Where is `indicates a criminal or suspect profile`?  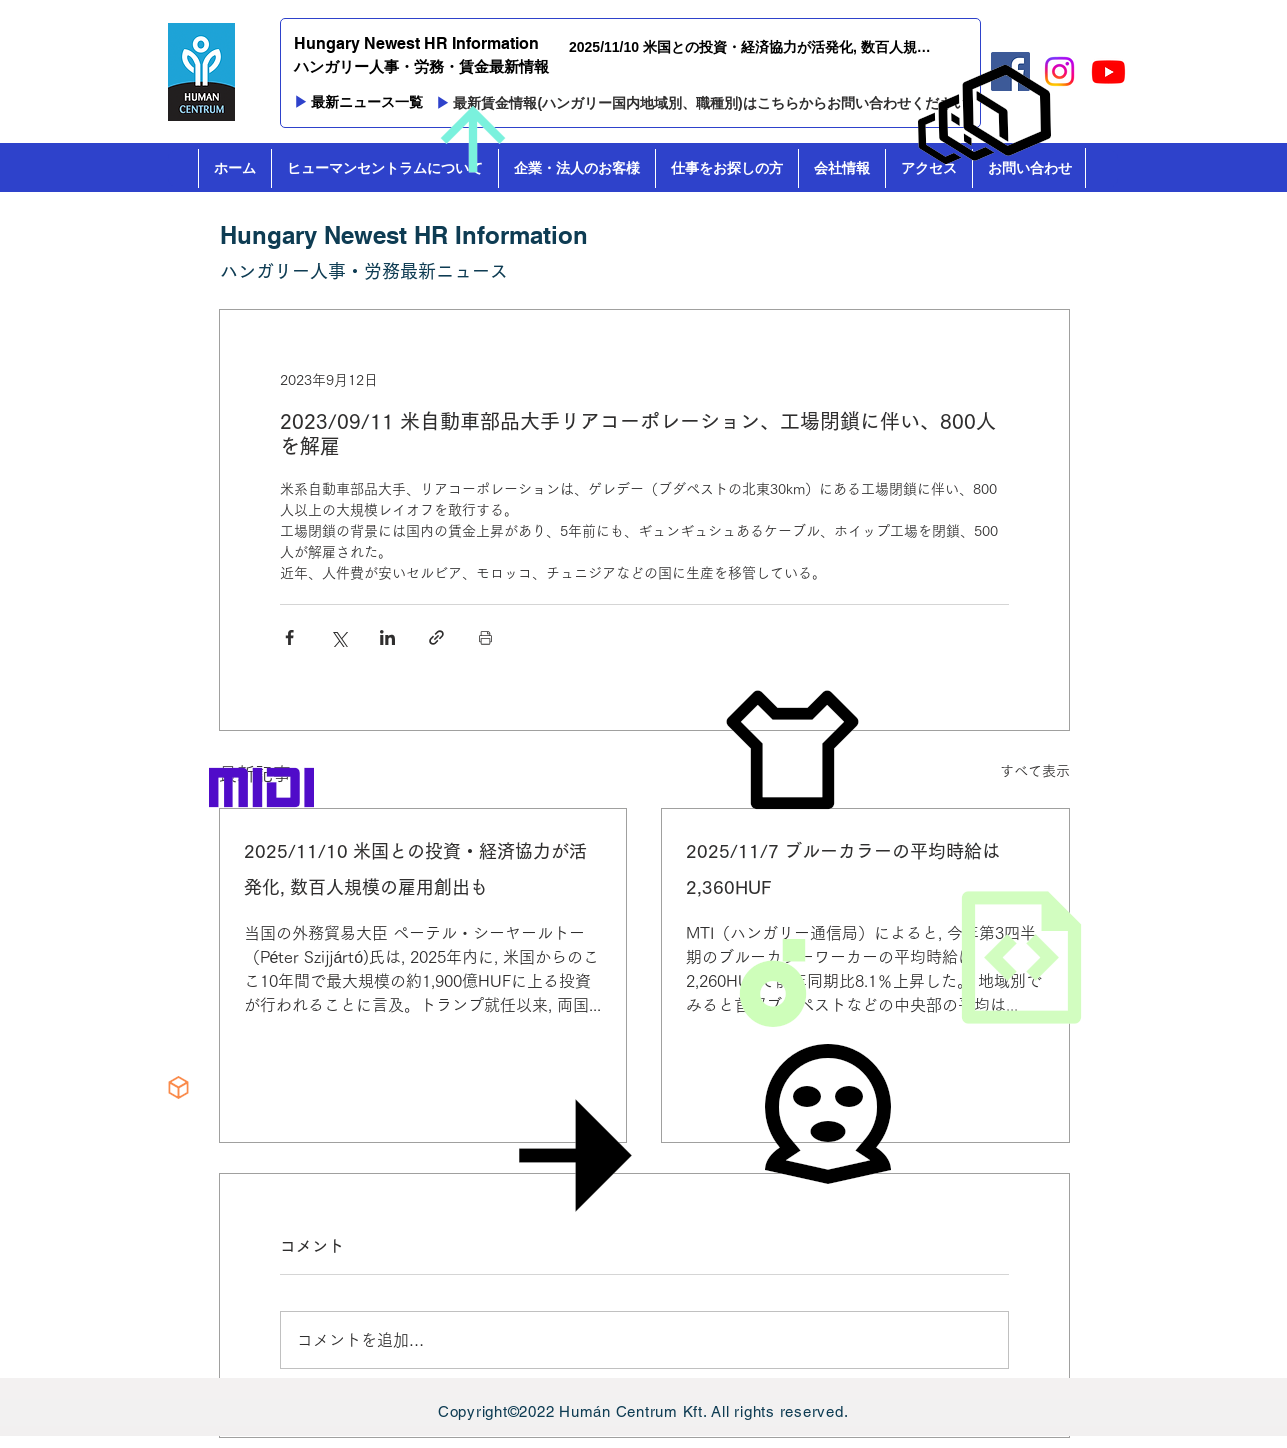
indicates a criminal or suspect profile is located at coordinates (828, 1114).